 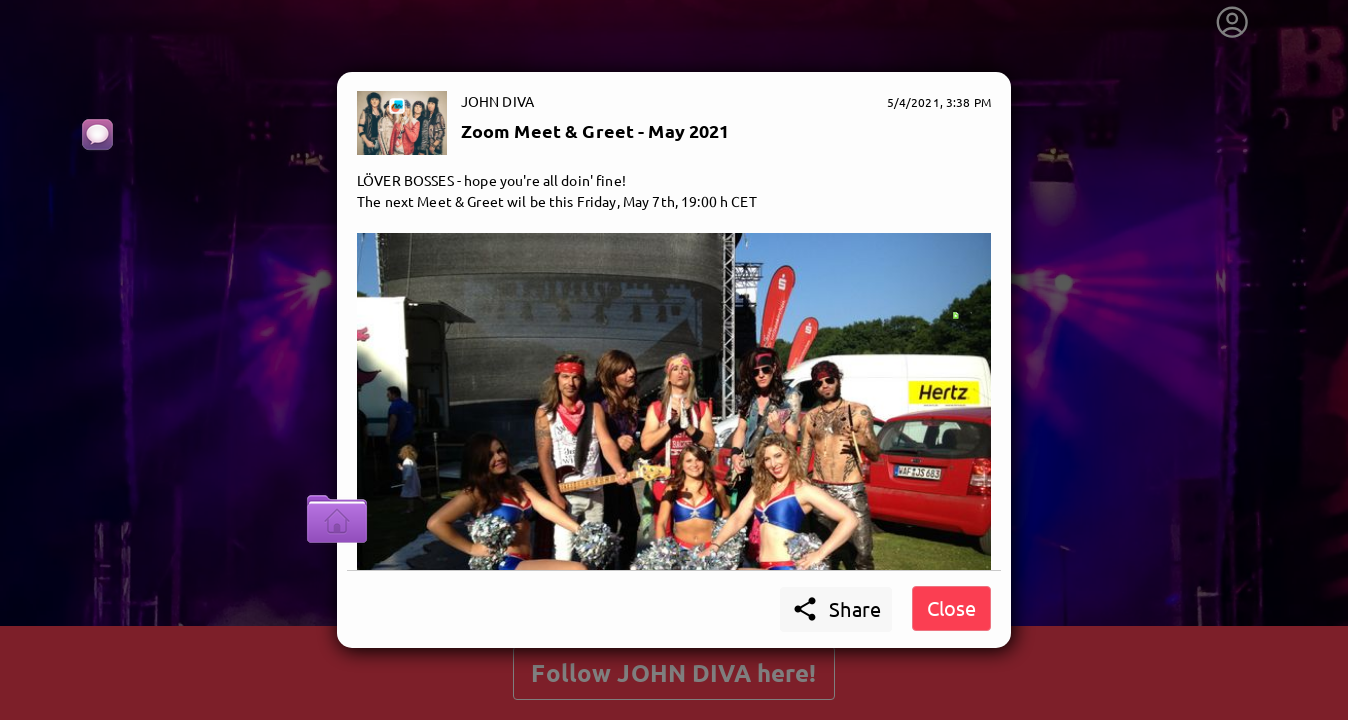 I want to click on access your home folder, so click(x=337, y=519).